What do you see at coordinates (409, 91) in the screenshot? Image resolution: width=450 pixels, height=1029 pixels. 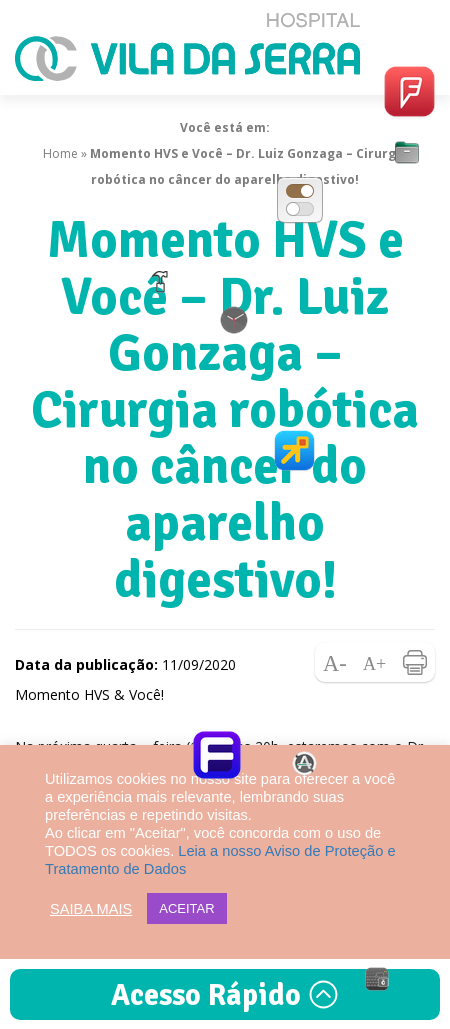 I see `open the Foursquare app` at bounding box center [409, 91].